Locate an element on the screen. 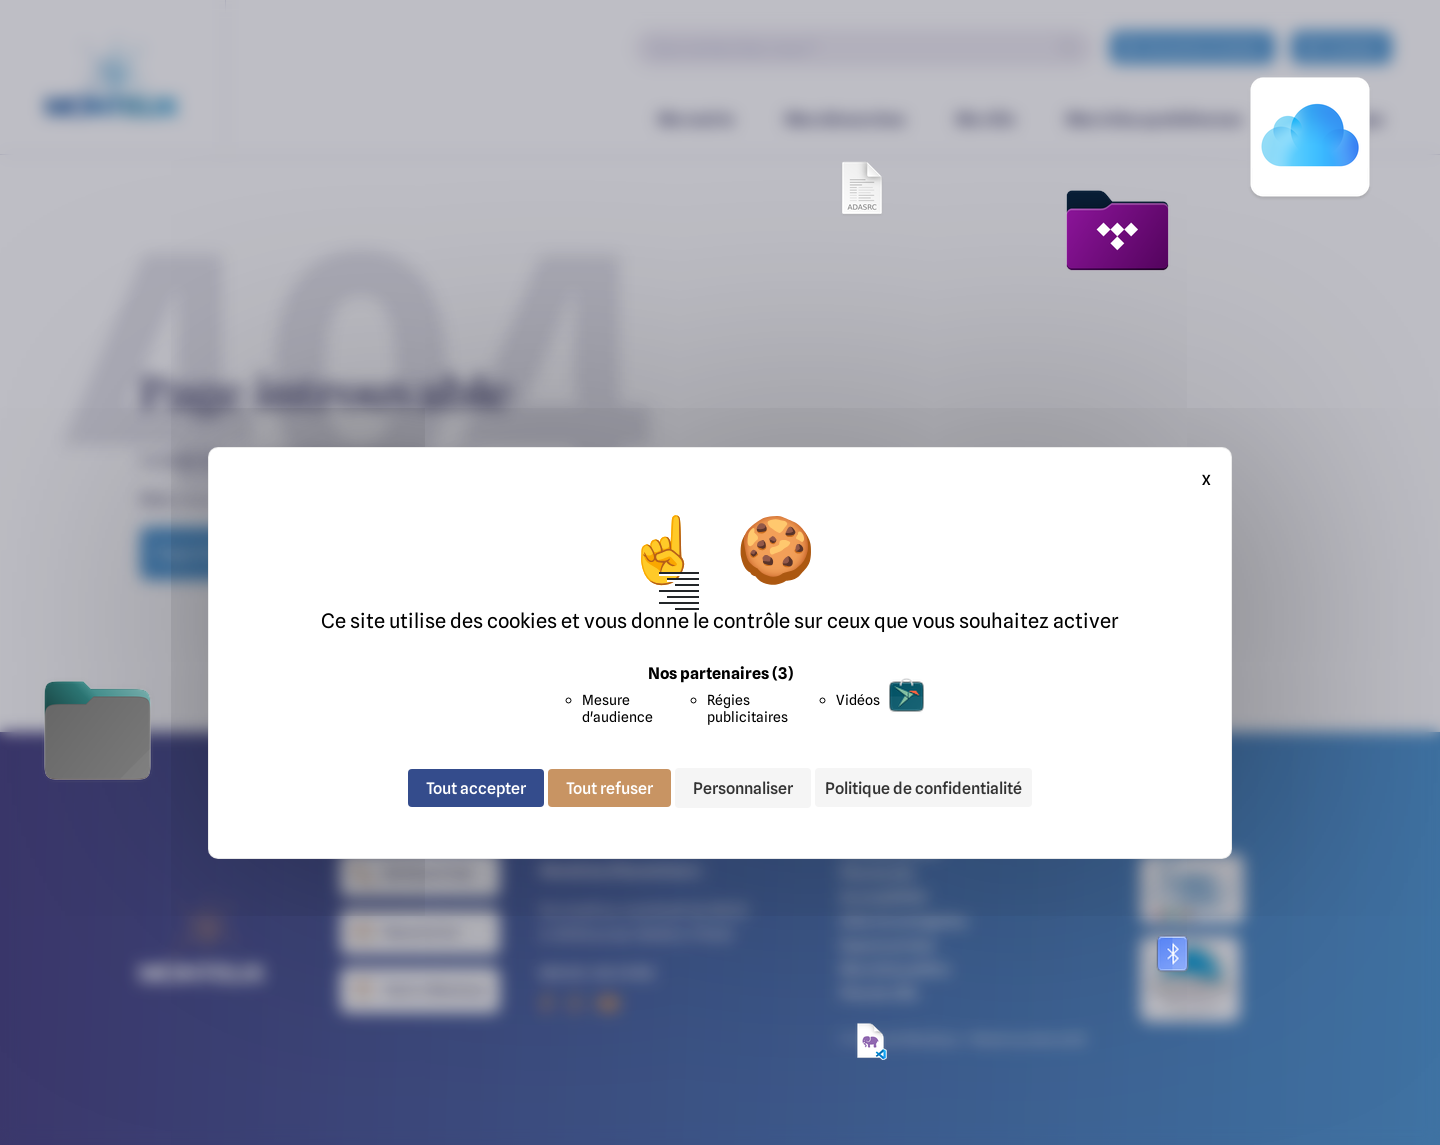  open the snap store to browse and install applications is located at coordinates (906, 696).